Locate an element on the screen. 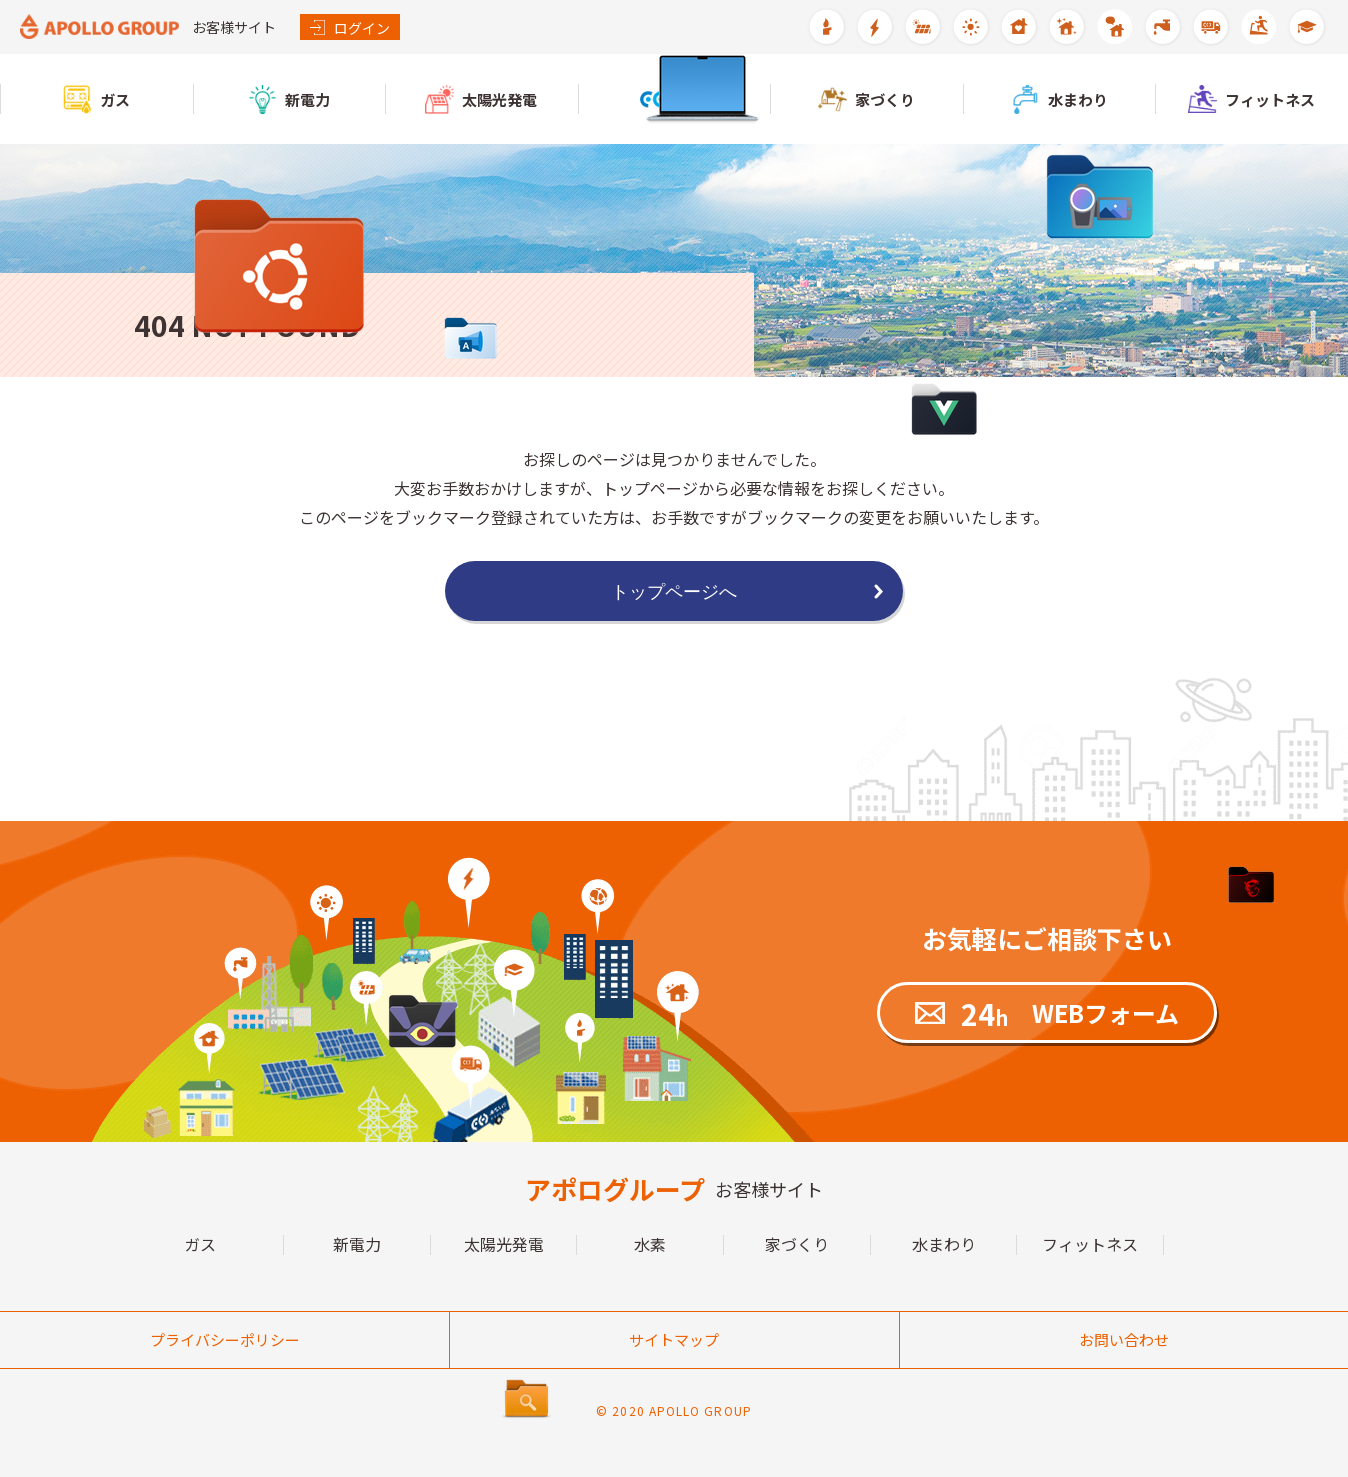  indicates this macbook air in system preferences is located at coordinates (702, 78).